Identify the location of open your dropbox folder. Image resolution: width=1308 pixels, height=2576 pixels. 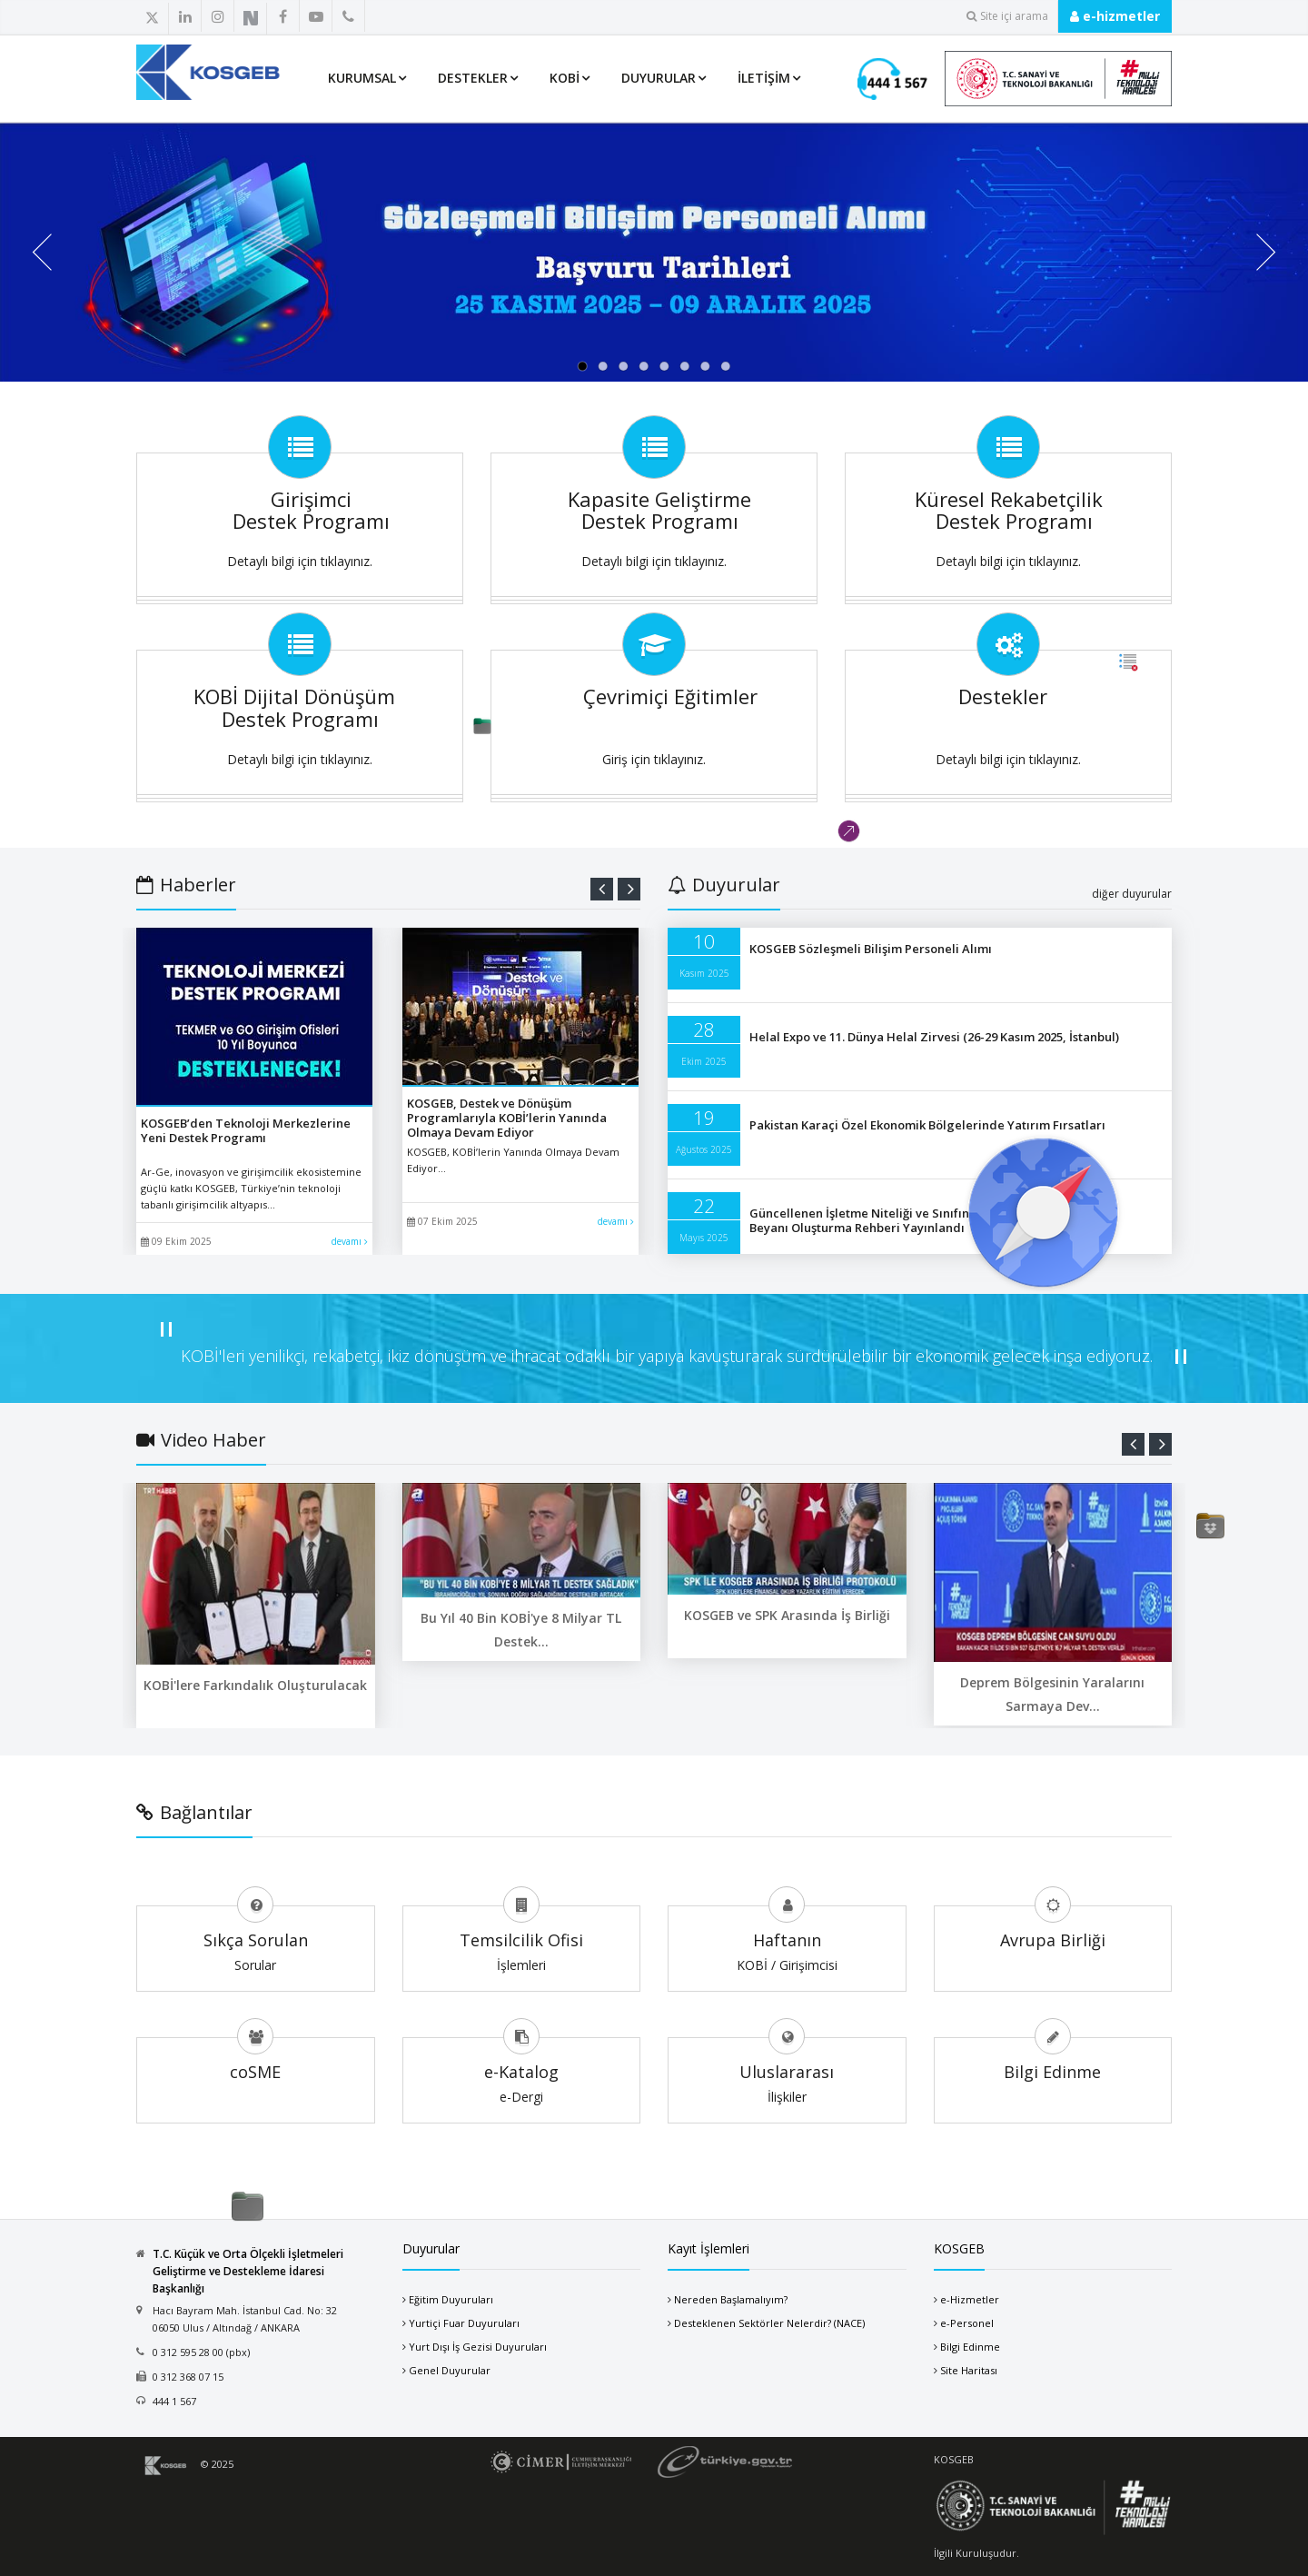
(1210, 1525).